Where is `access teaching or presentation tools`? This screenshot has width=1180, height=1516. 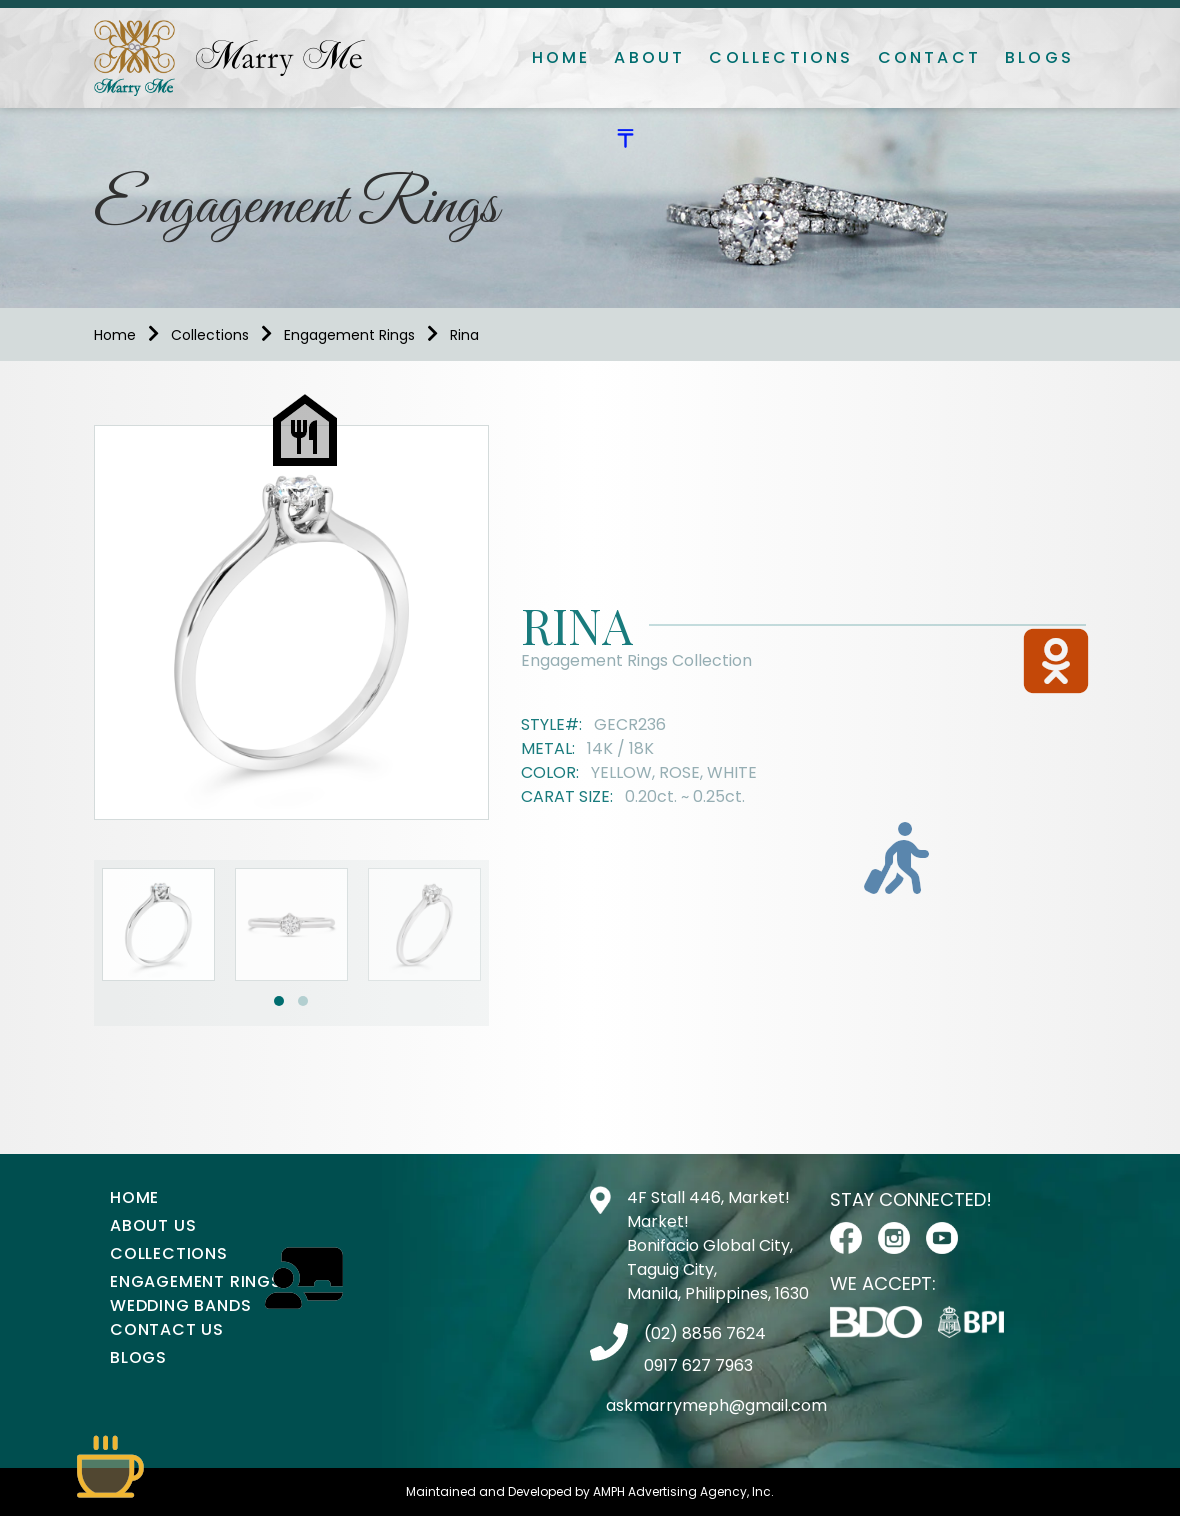 access teaching or presentation tools is located at coordinates (306, 1276).